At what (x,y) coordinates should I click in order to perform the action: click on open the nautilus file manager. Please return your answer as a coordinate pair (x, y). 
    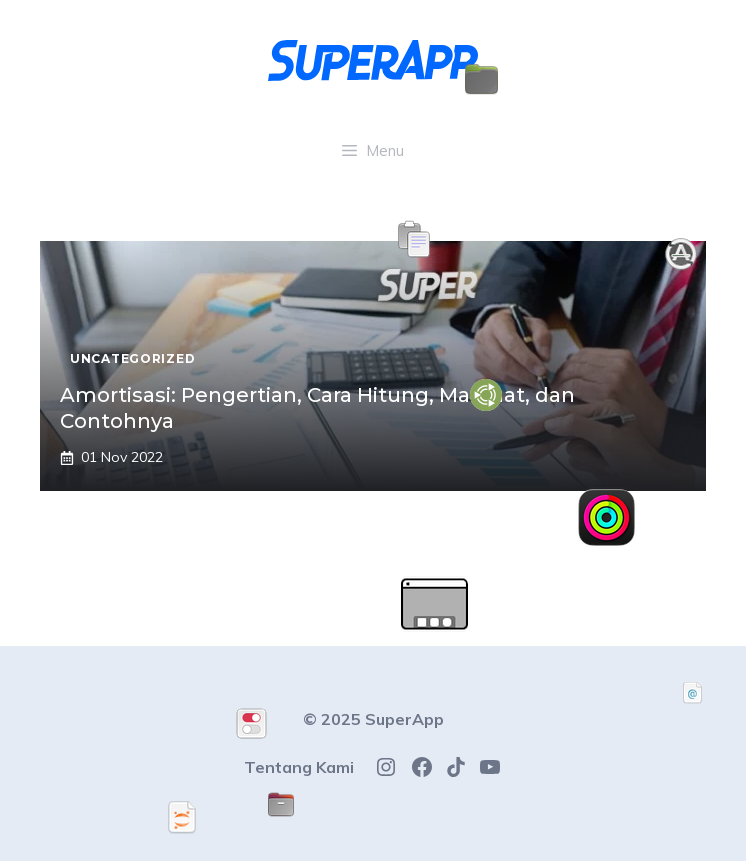
    Looking at the image, I should click on (281, 804).